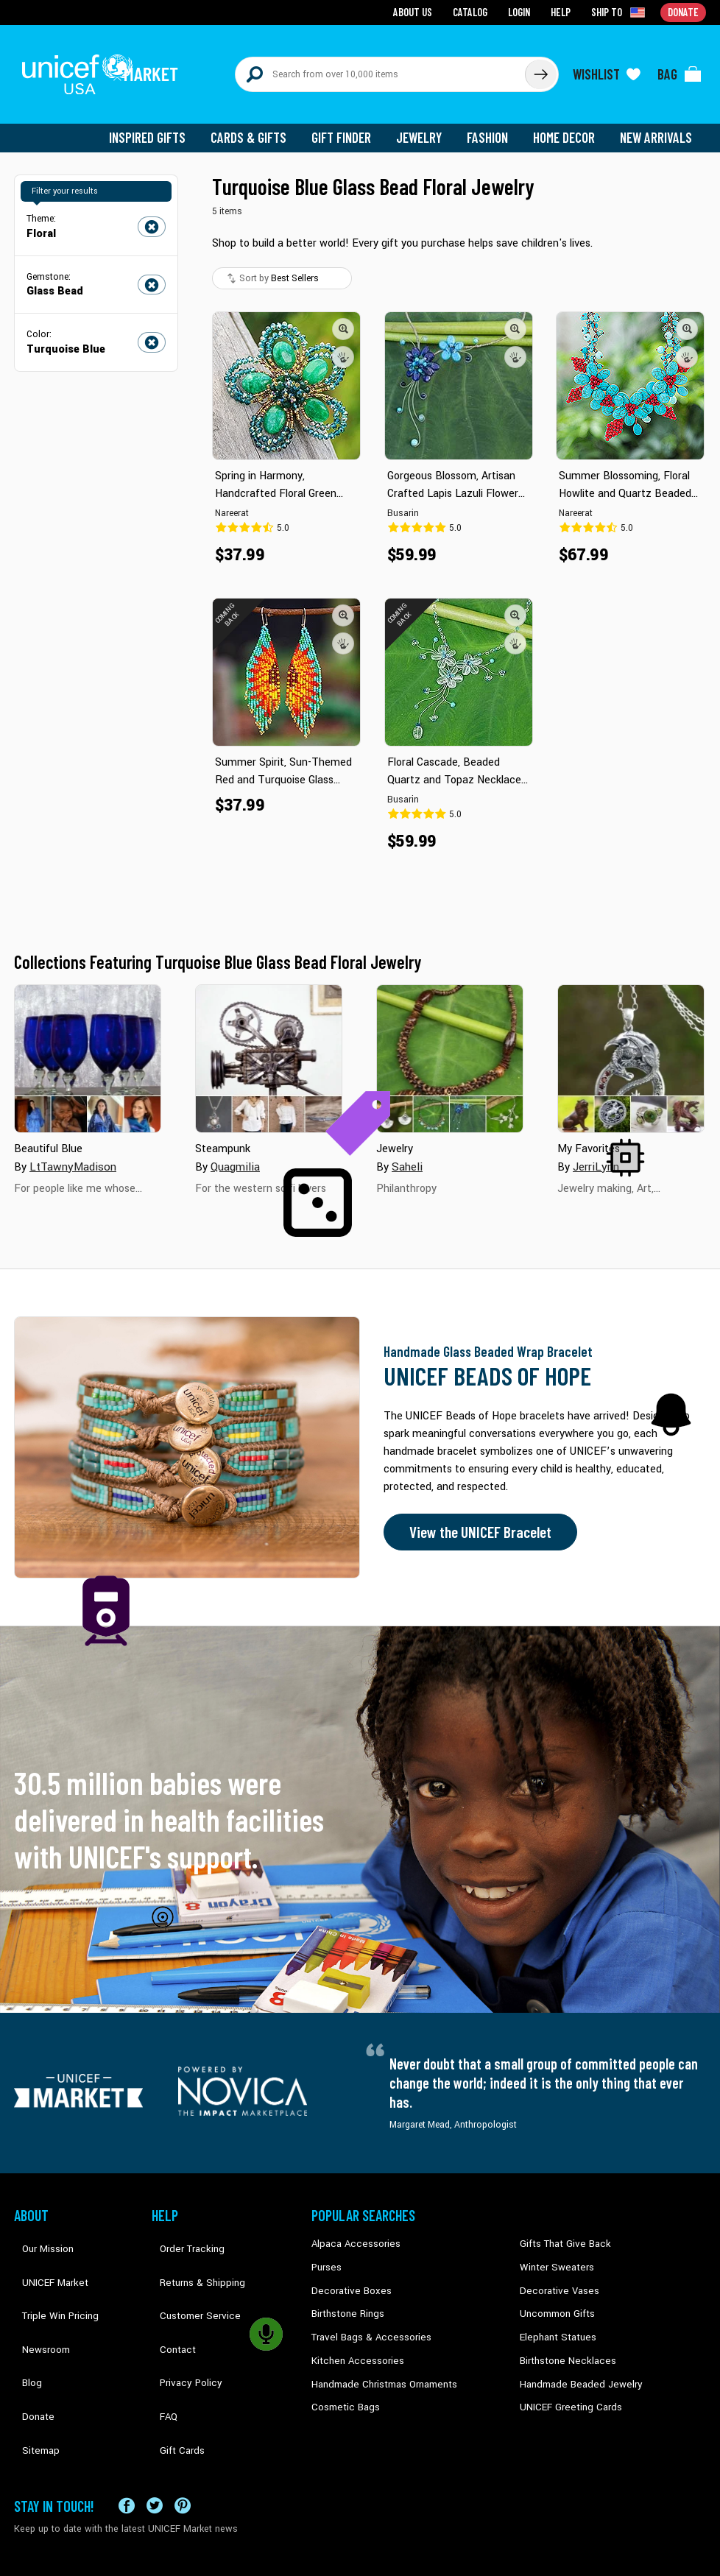  What do you see at coordinates (106, 1611) in the screenshot?
I see `access train schedules or rail transit options` at bounding box center [106, 1611].